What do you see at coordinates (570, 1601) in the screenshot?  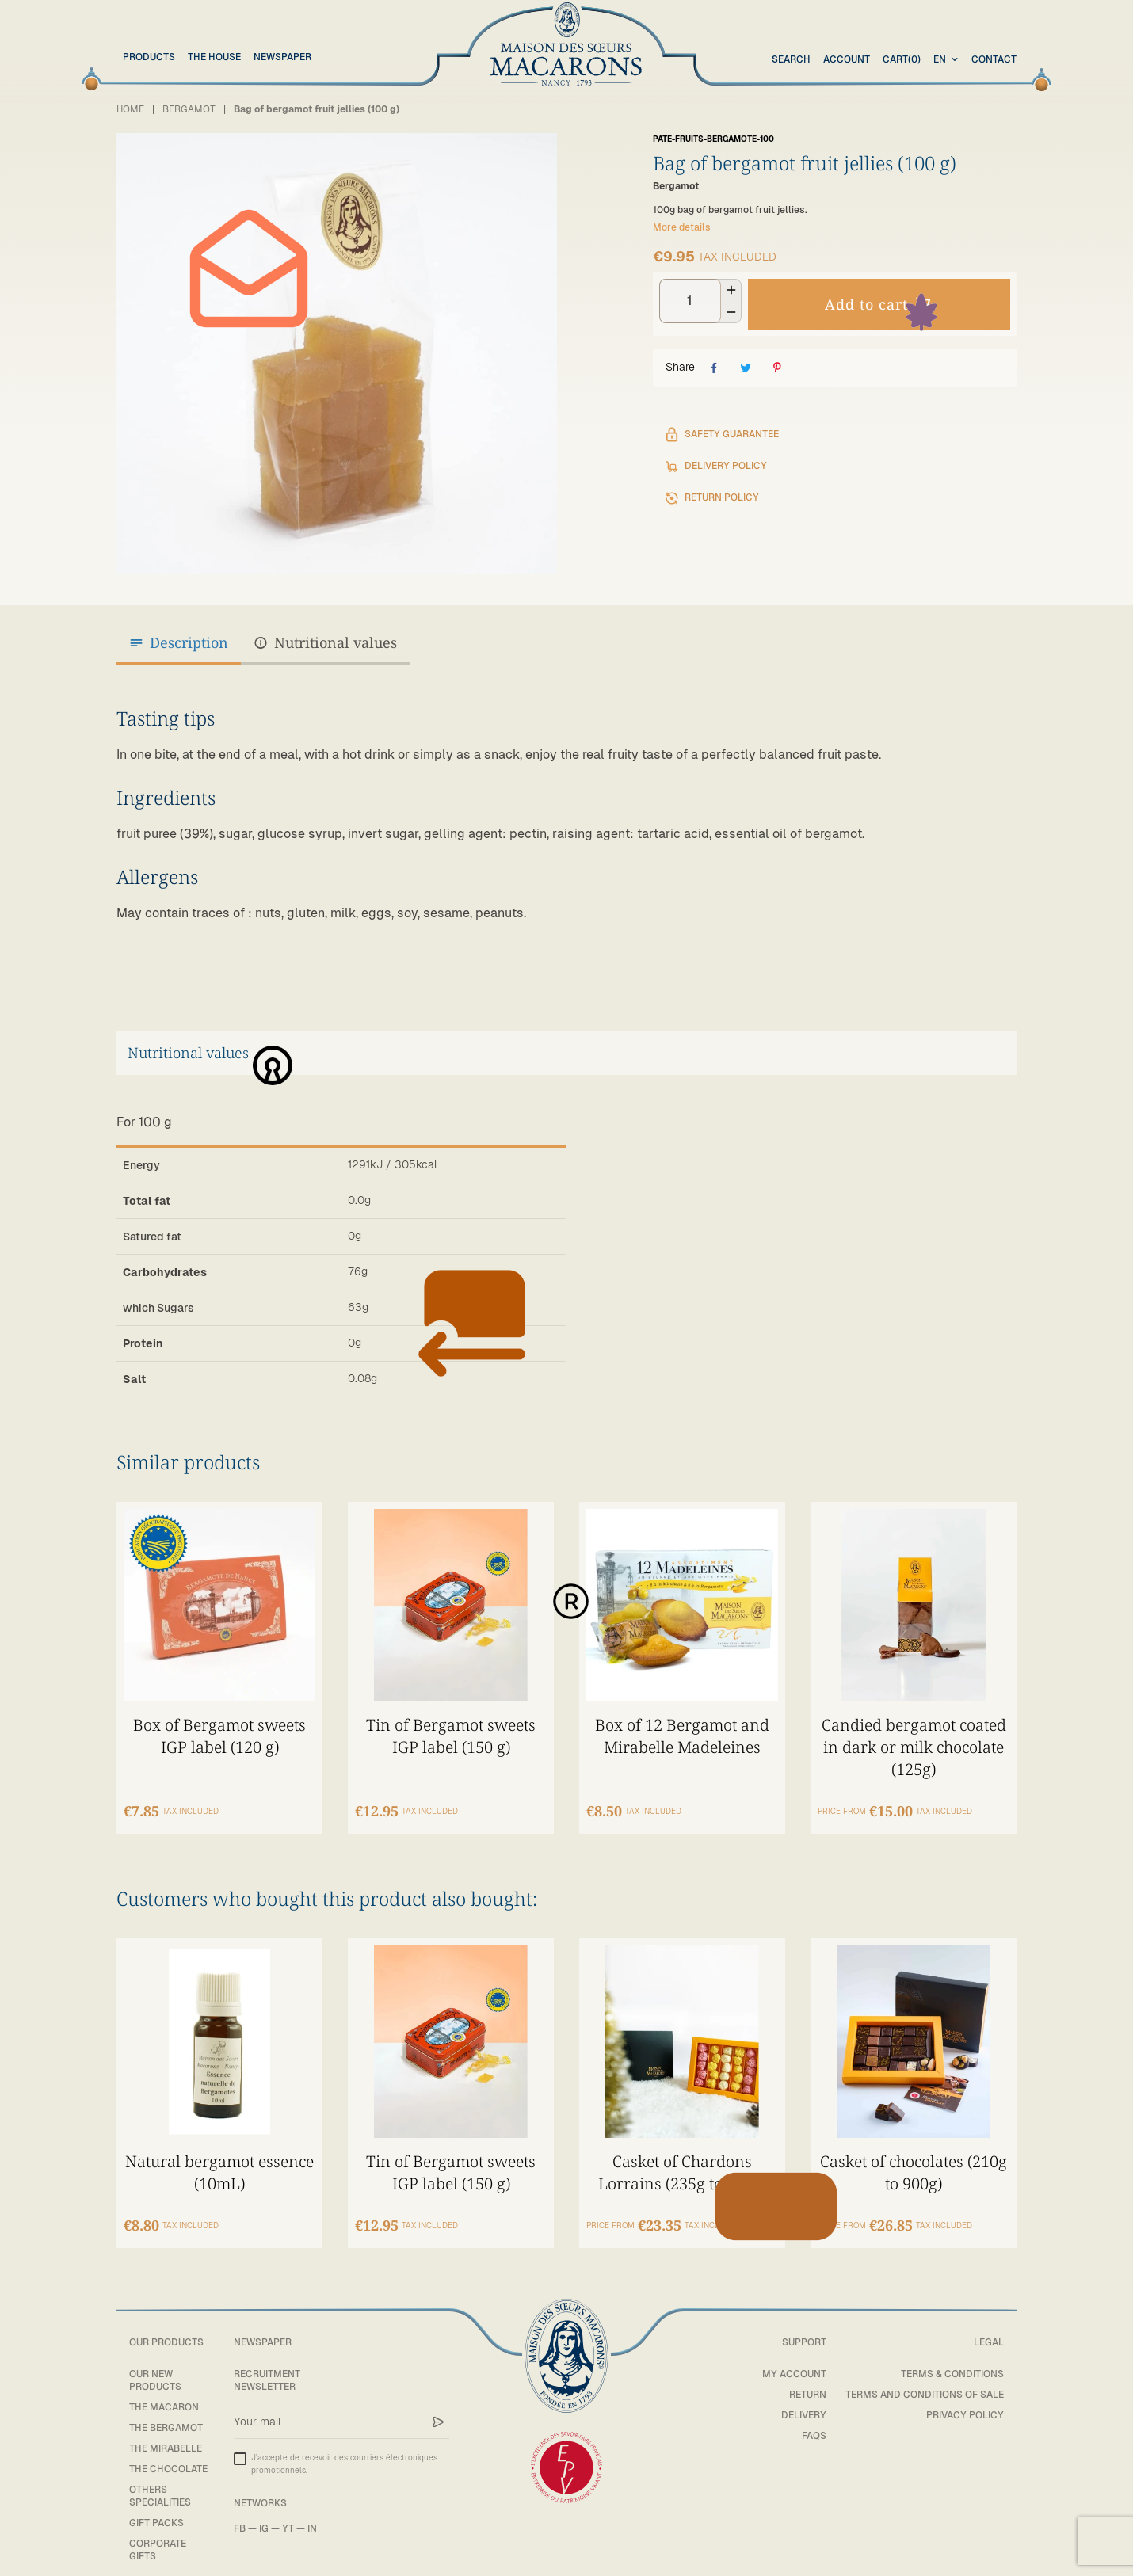 I see `indicates registered trademark status` at bounding box center [570, 1601].